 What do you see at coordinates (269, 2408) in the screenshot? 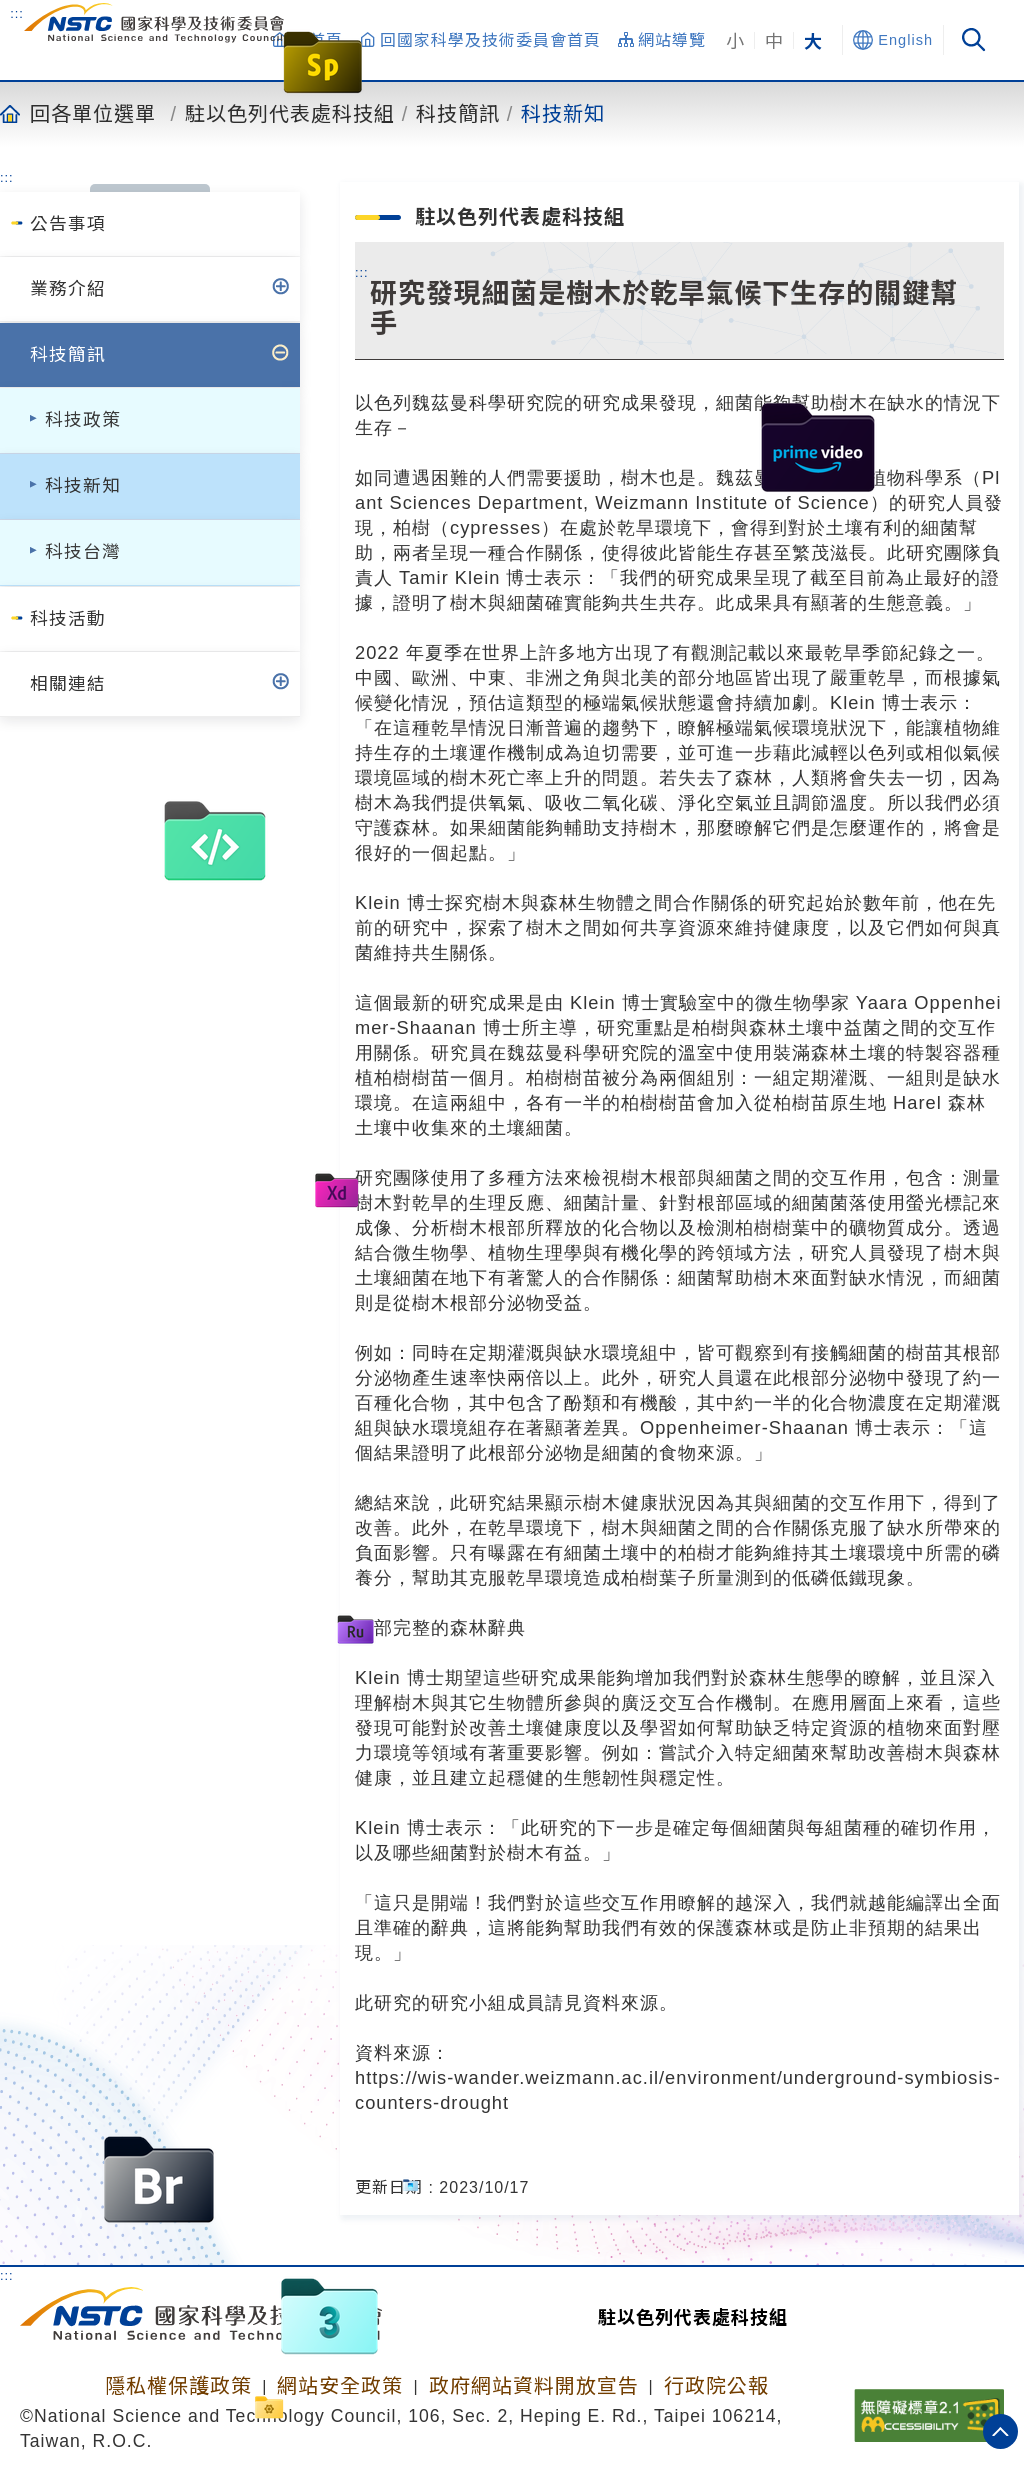
I see `open folder settings or configuration options` at bounding box center [269, 2408].